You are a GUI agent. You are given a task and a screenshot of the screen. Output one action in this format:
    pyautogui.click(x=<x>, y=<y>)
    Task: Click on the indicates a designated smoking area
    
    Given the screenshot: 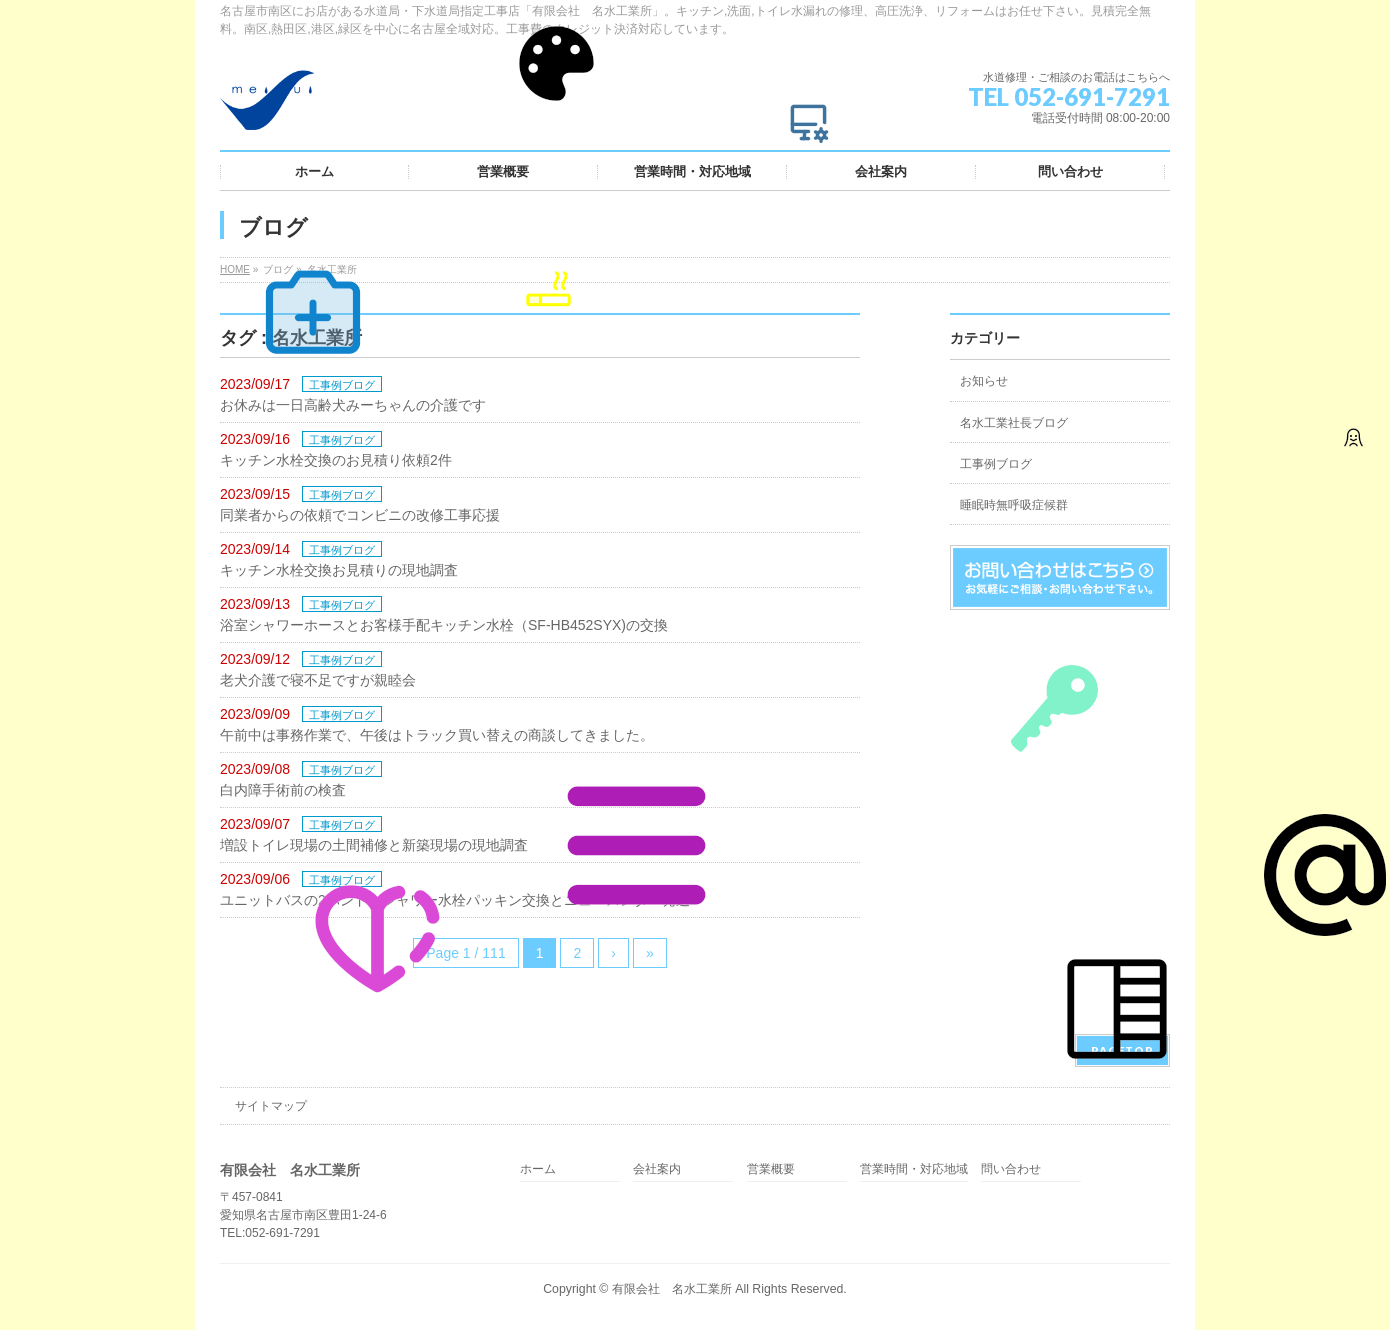 What is the action you would take?
    pyautogui.click(x=548, y=293)
    